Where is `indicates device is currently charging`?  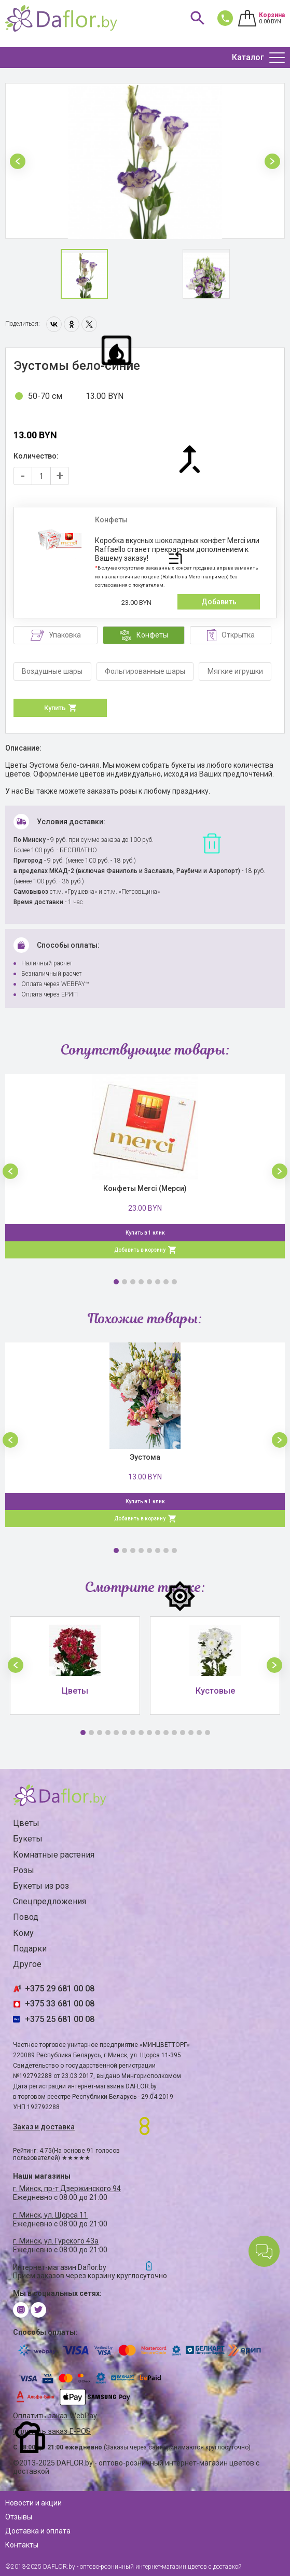 indicates device is currently charging is located at coordinates (149, 2266).